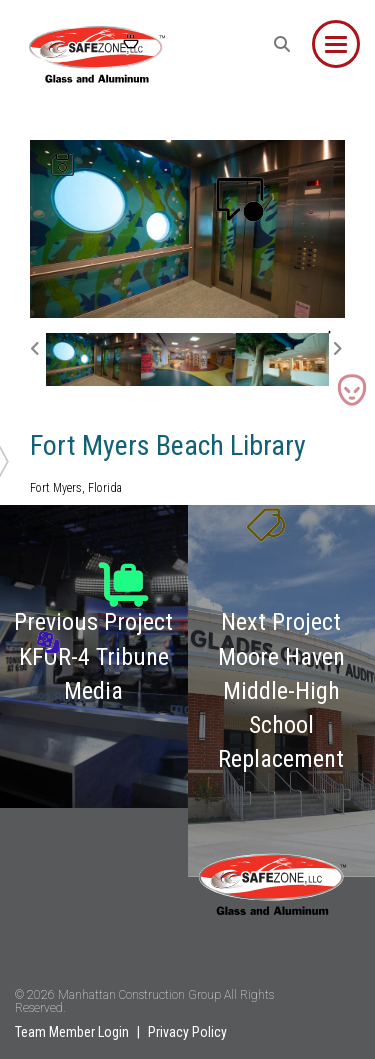 Image resolution: width=375 pixels, height=1059 pixels. I want to click on browse soup or hot food options, so click(131, 41).